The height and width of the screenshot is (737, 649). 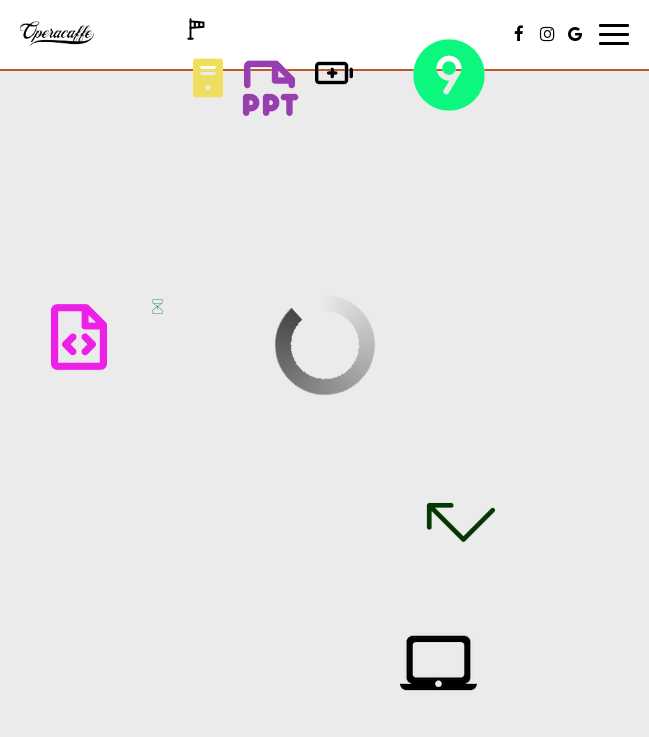 I want to click on indicates item number nine in a list or sequence, so click(x=449, y=75).